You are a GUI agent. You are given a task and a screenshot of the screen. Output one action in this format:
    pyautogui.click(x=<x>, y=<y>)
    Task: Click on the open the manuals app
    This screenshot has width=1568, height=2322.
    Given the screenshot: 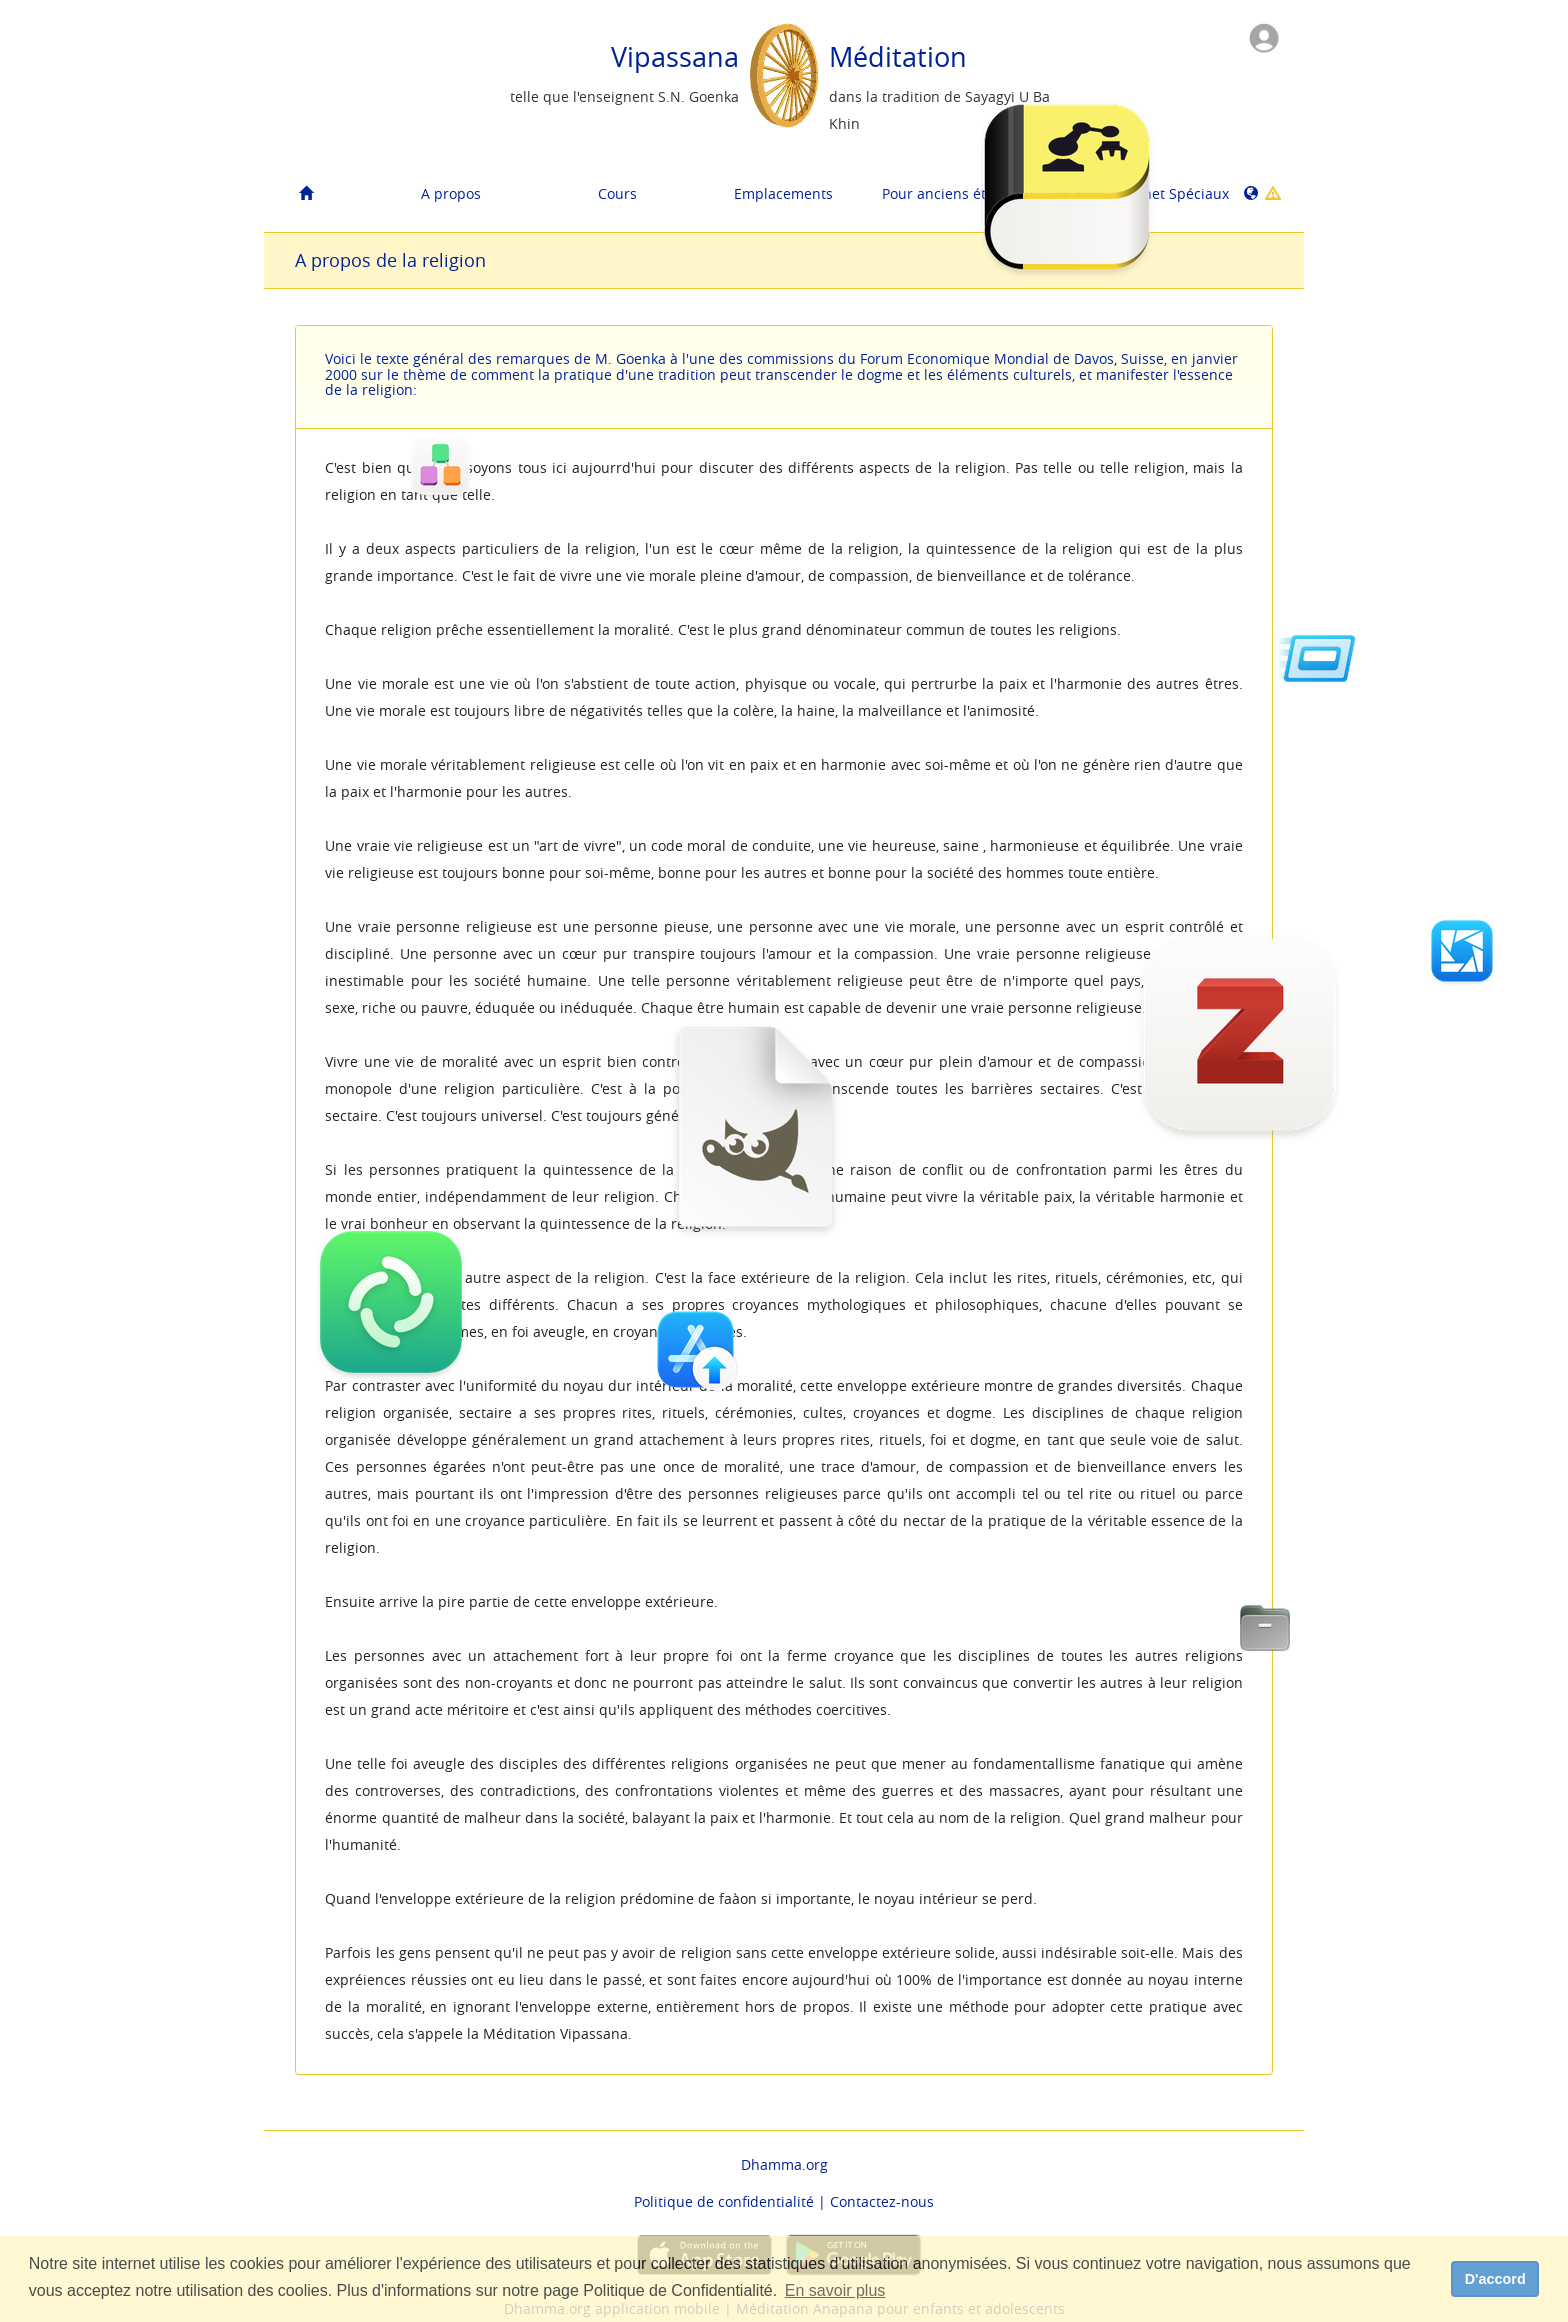 What is the action you would take?
    pyautogui.click(x=1067, y=187)
    